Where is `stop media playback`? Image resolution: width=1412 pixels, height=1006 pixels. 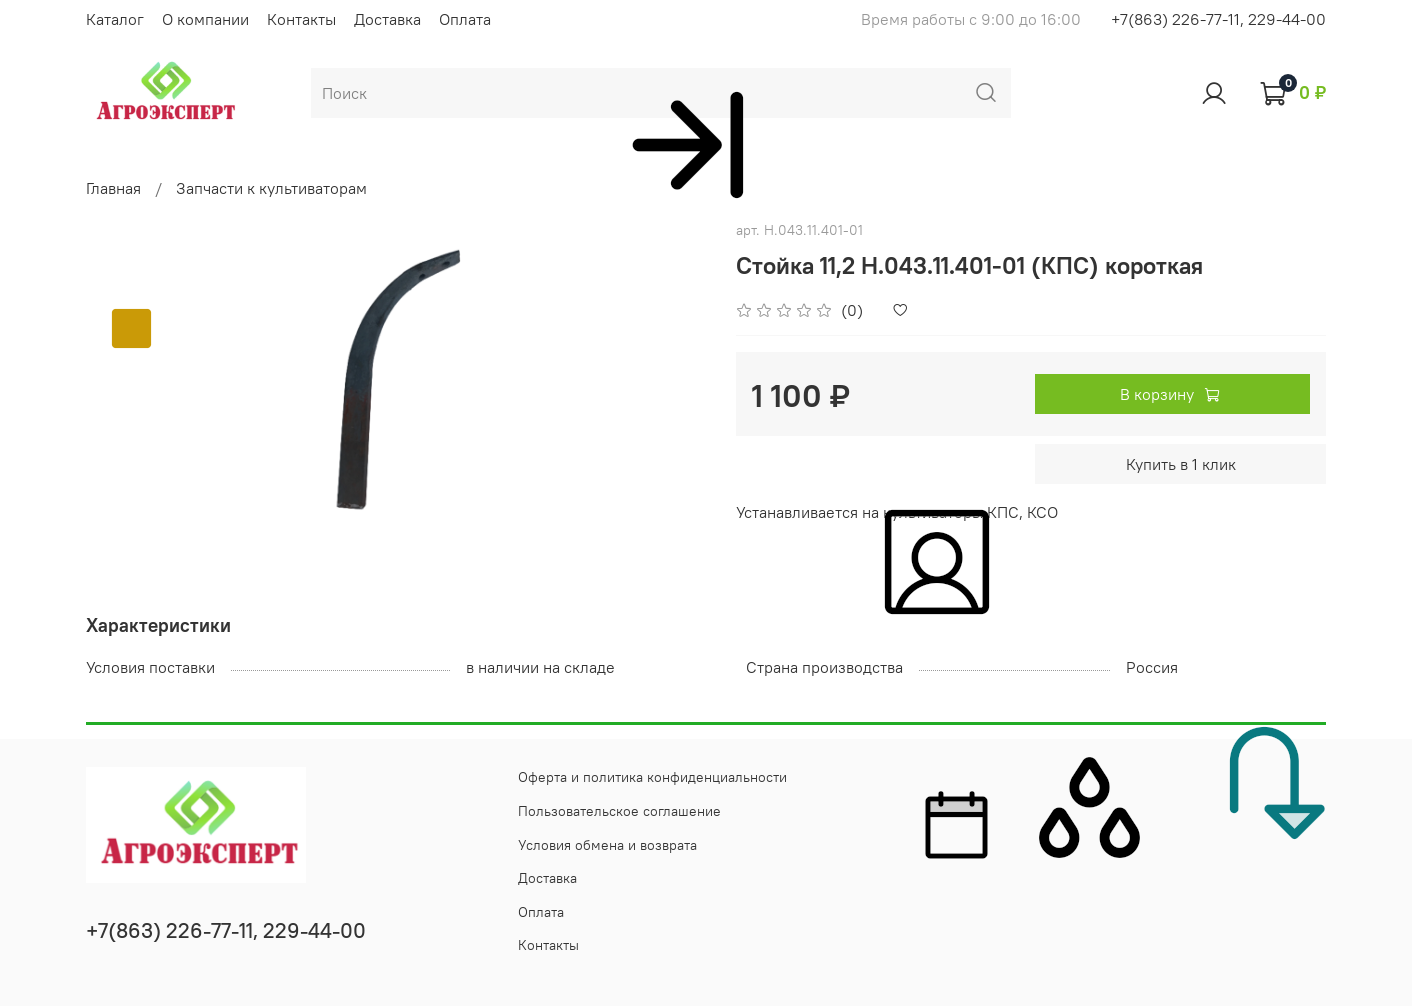
stop media playback is located at coordinates (131, 328).